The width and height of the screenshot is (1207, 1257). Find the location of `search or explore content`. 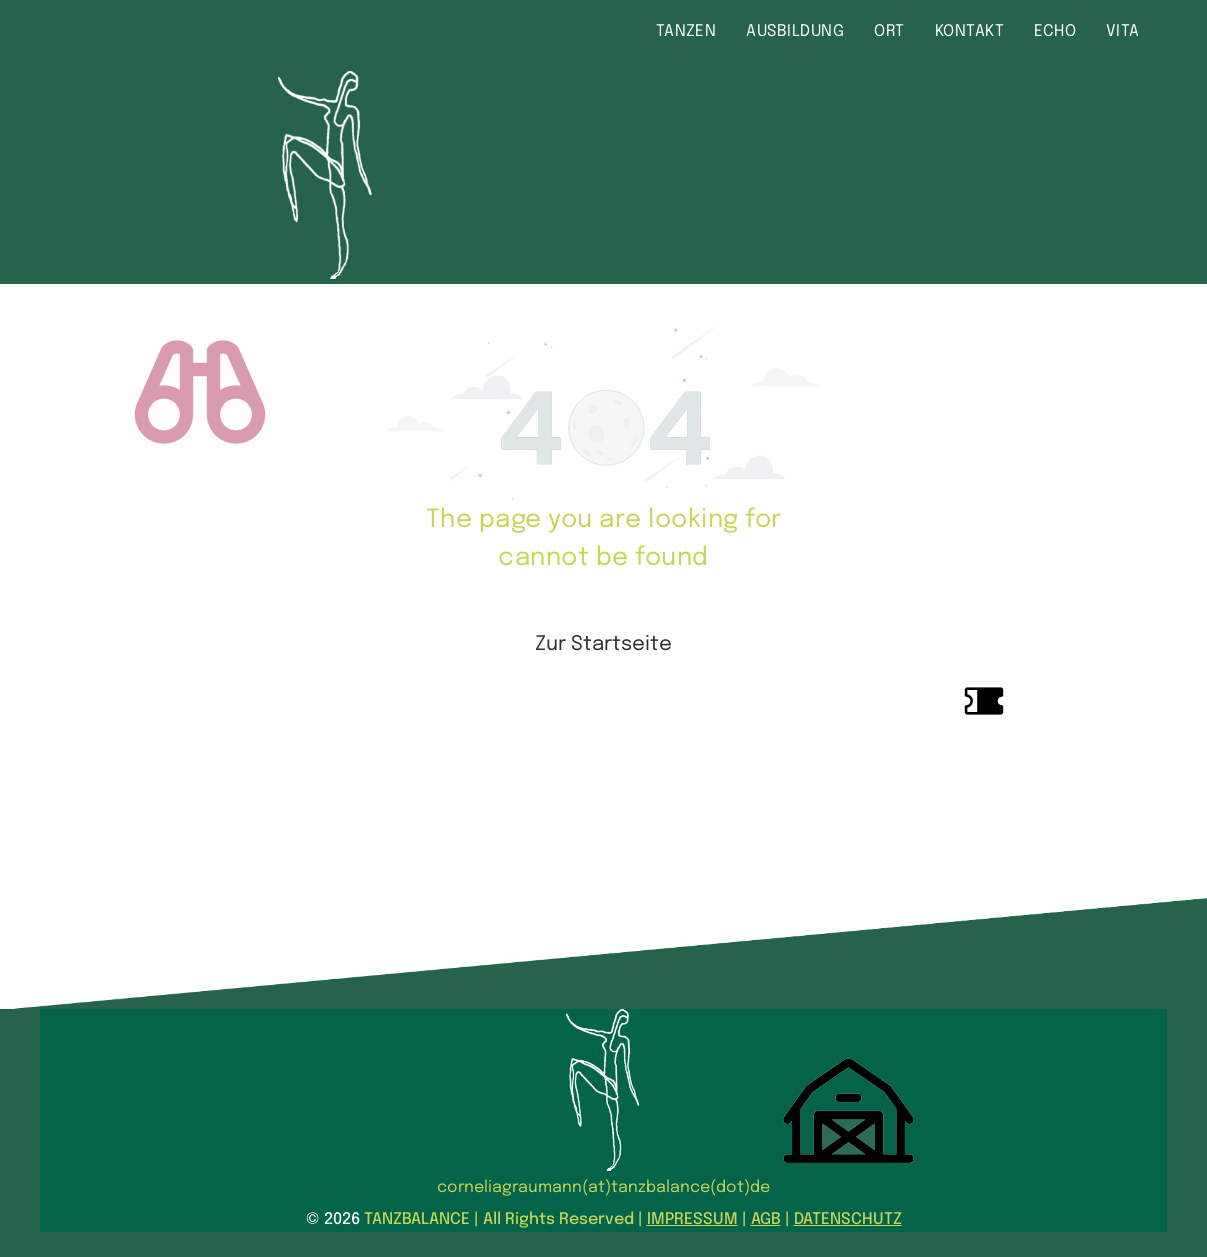

search or explore content is located at coordinates (200, 392).